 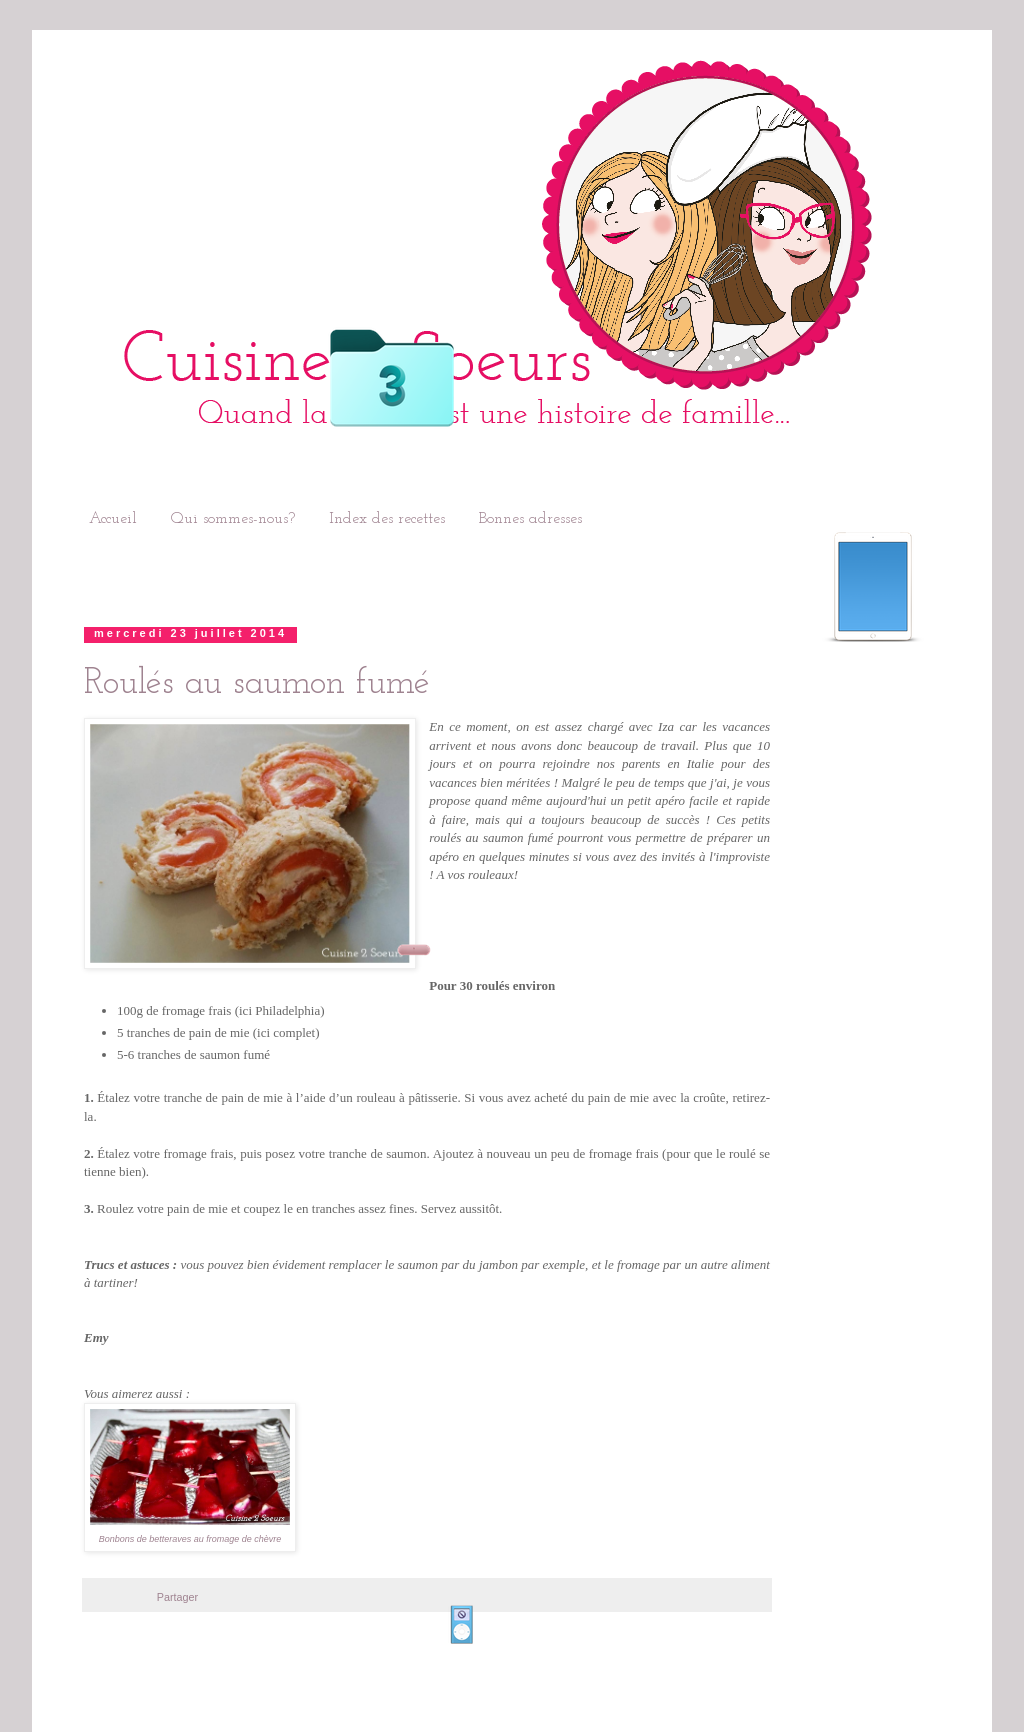 I want to click on connect to a bluetooth speaker, so click(x=414, y=950).